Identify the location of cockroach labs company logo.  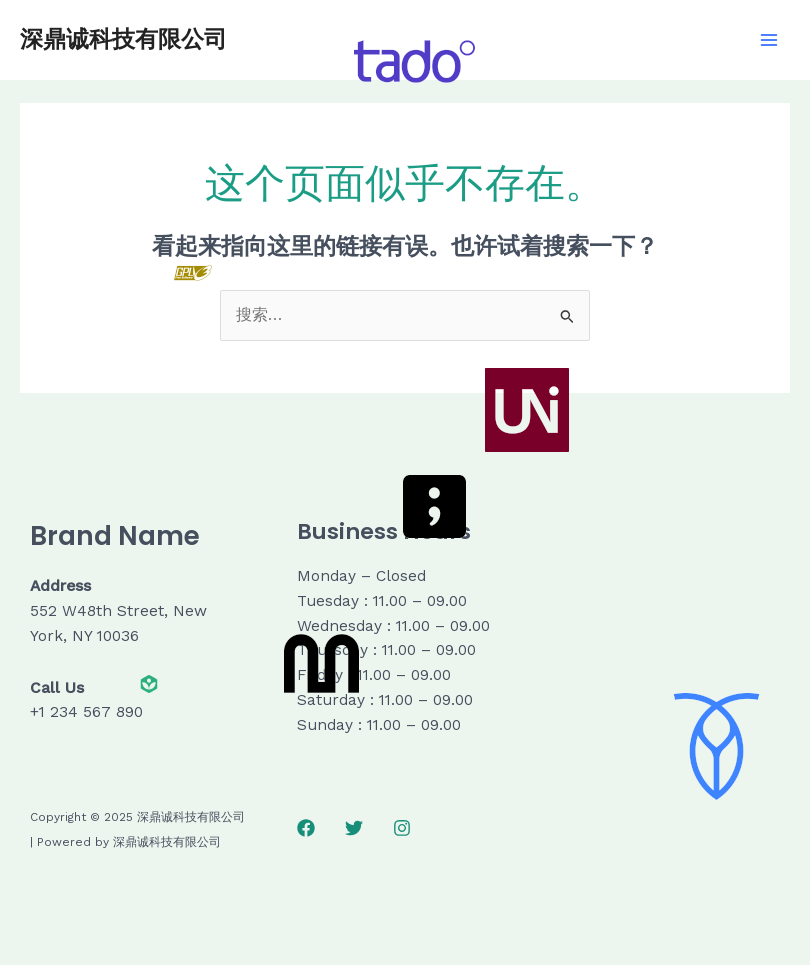
(716, 746).